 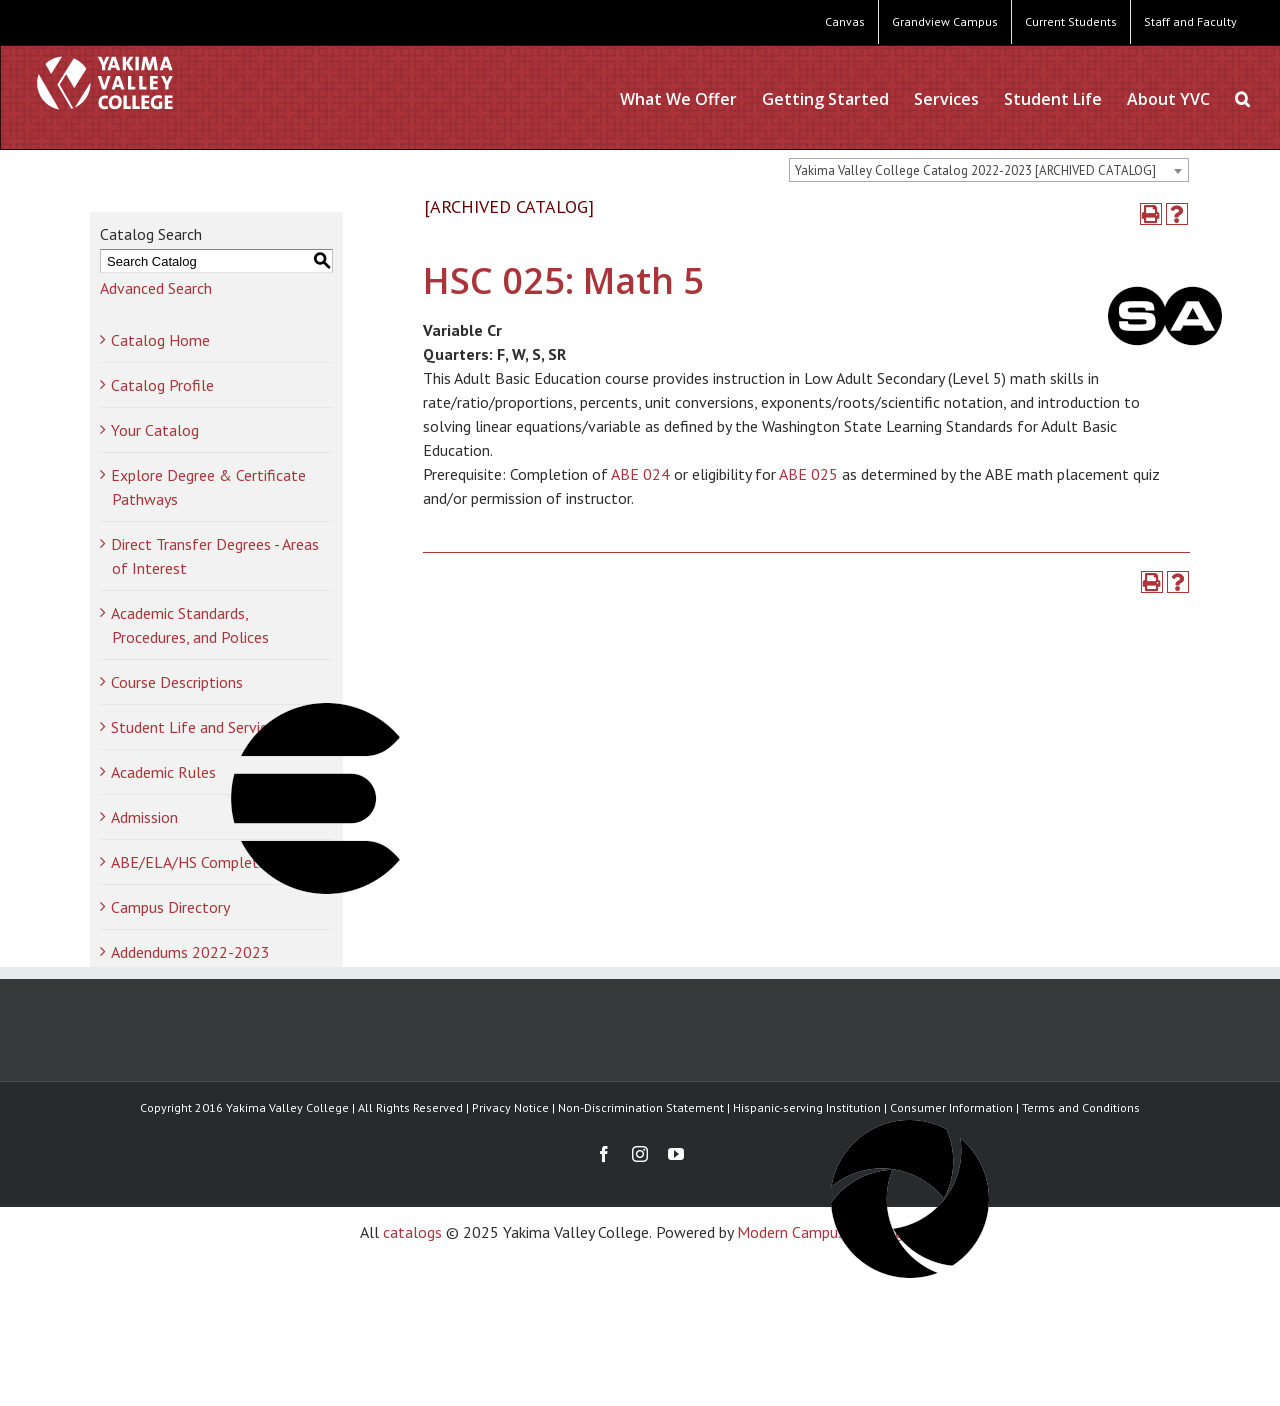 I want to click on appium logo - open source mobile automation testing framework, so click(x=910, y=1199).